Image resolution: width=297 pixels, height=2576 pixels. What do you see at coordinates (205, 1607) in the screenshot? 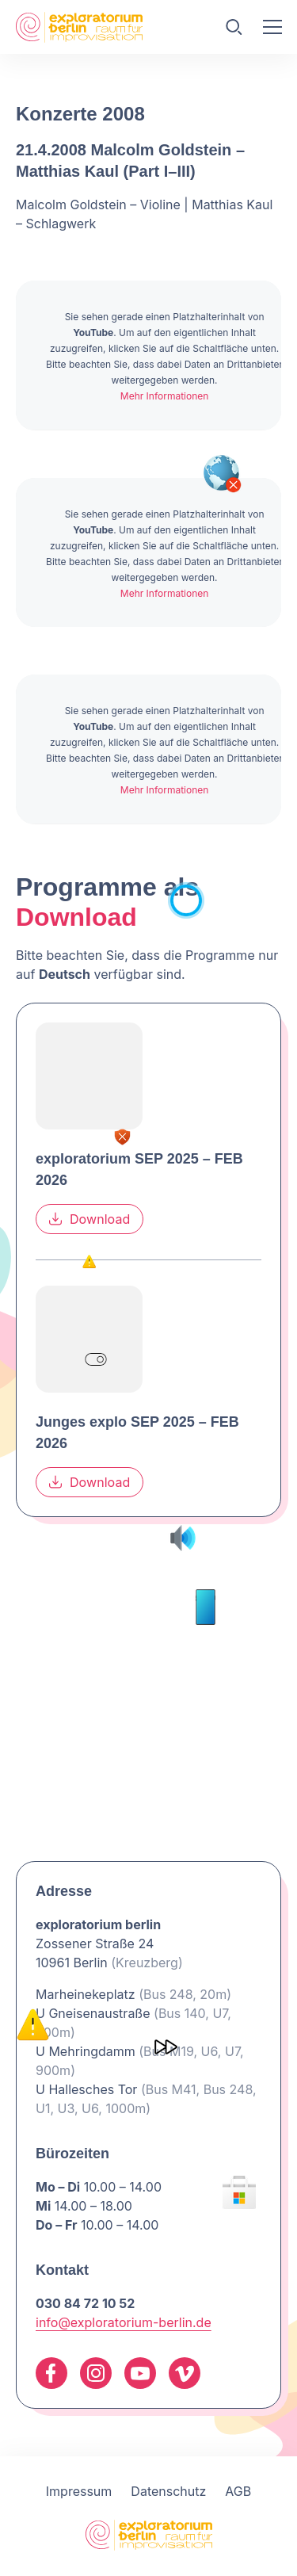
I see `indicates a connected mobile device` at bounding box center [205, 1607].